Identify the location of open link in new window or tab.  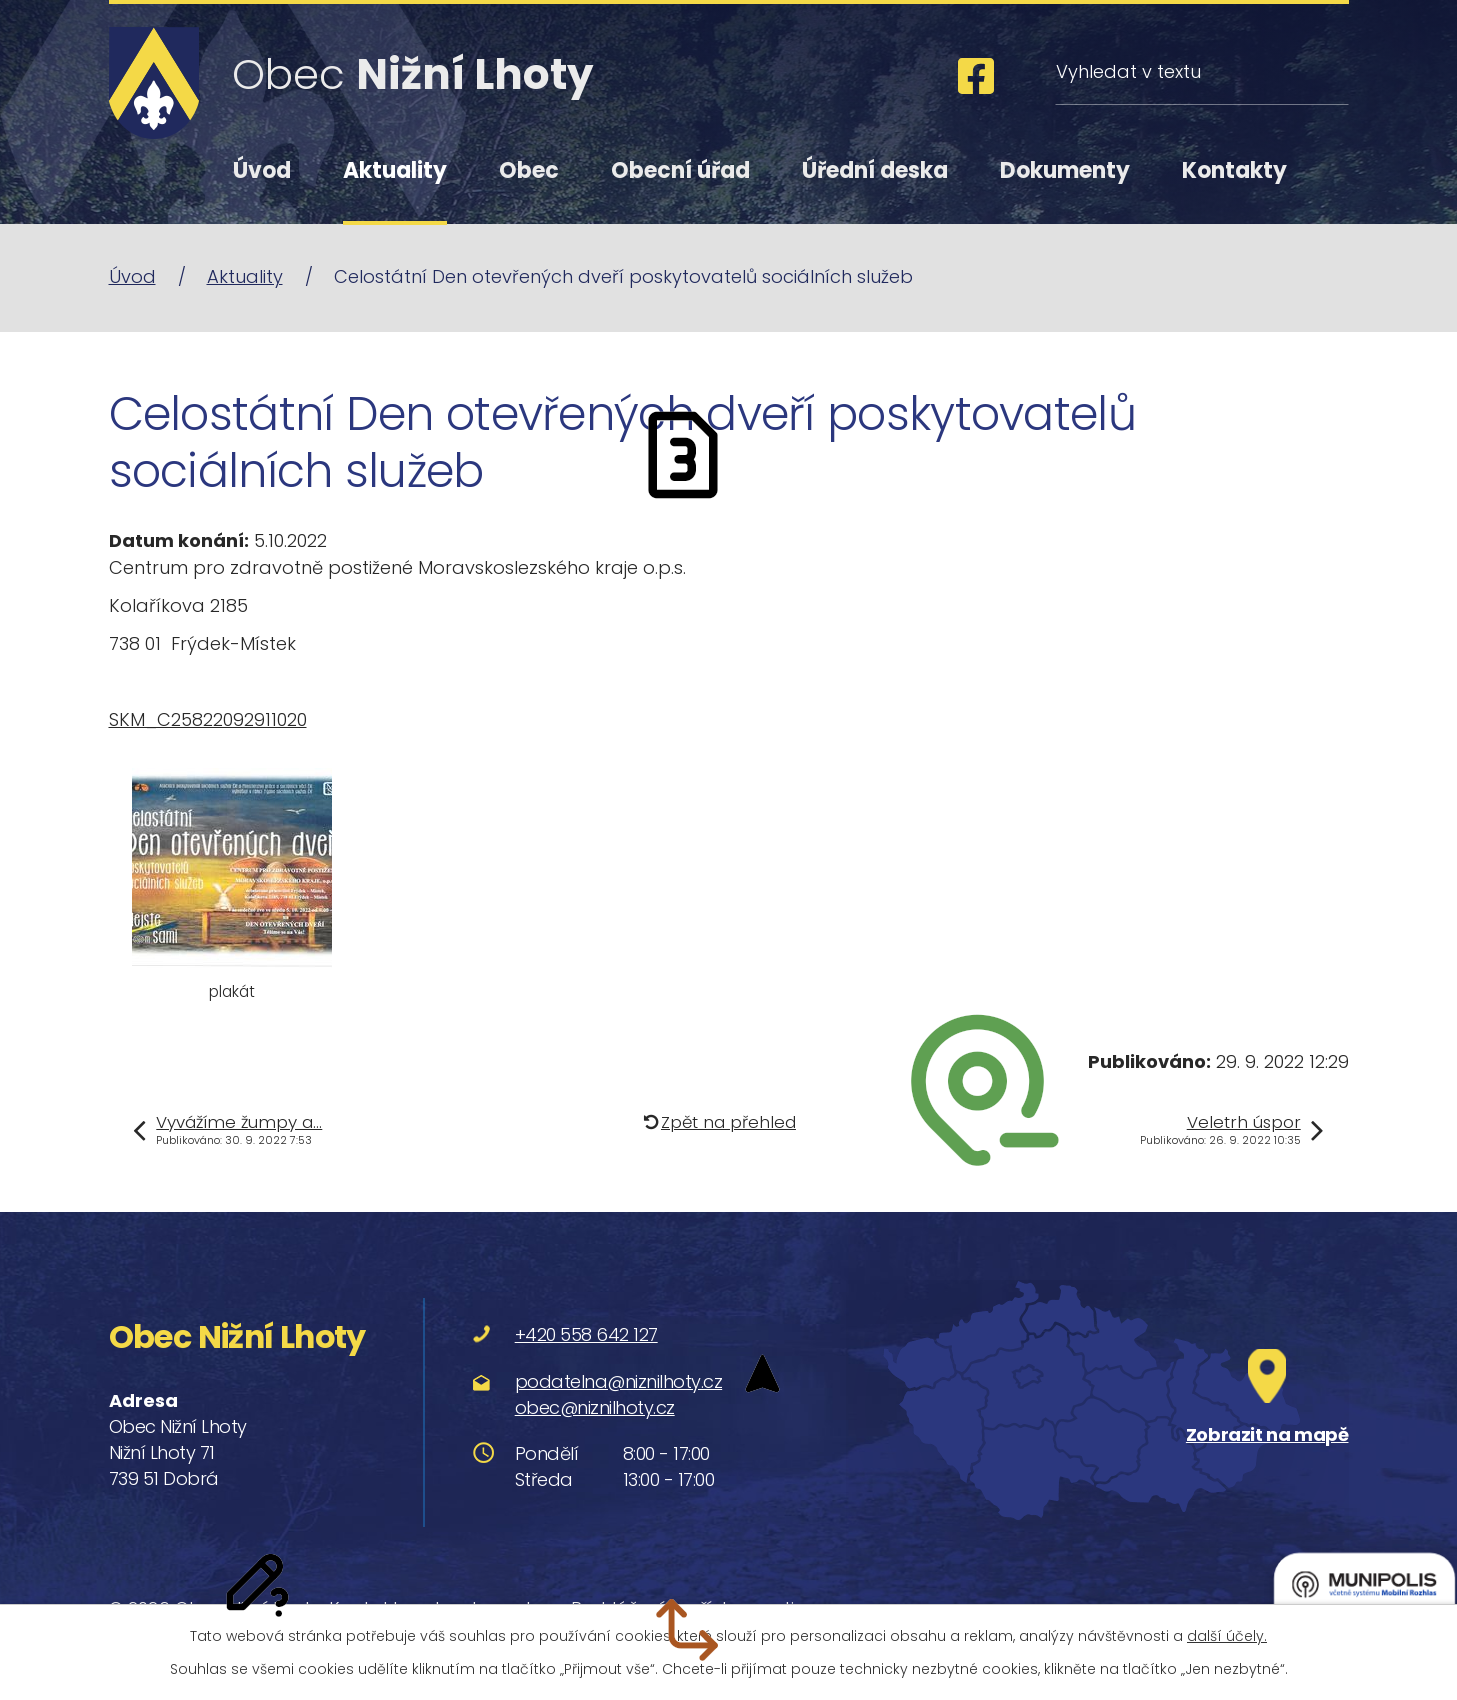
(687, 1630).